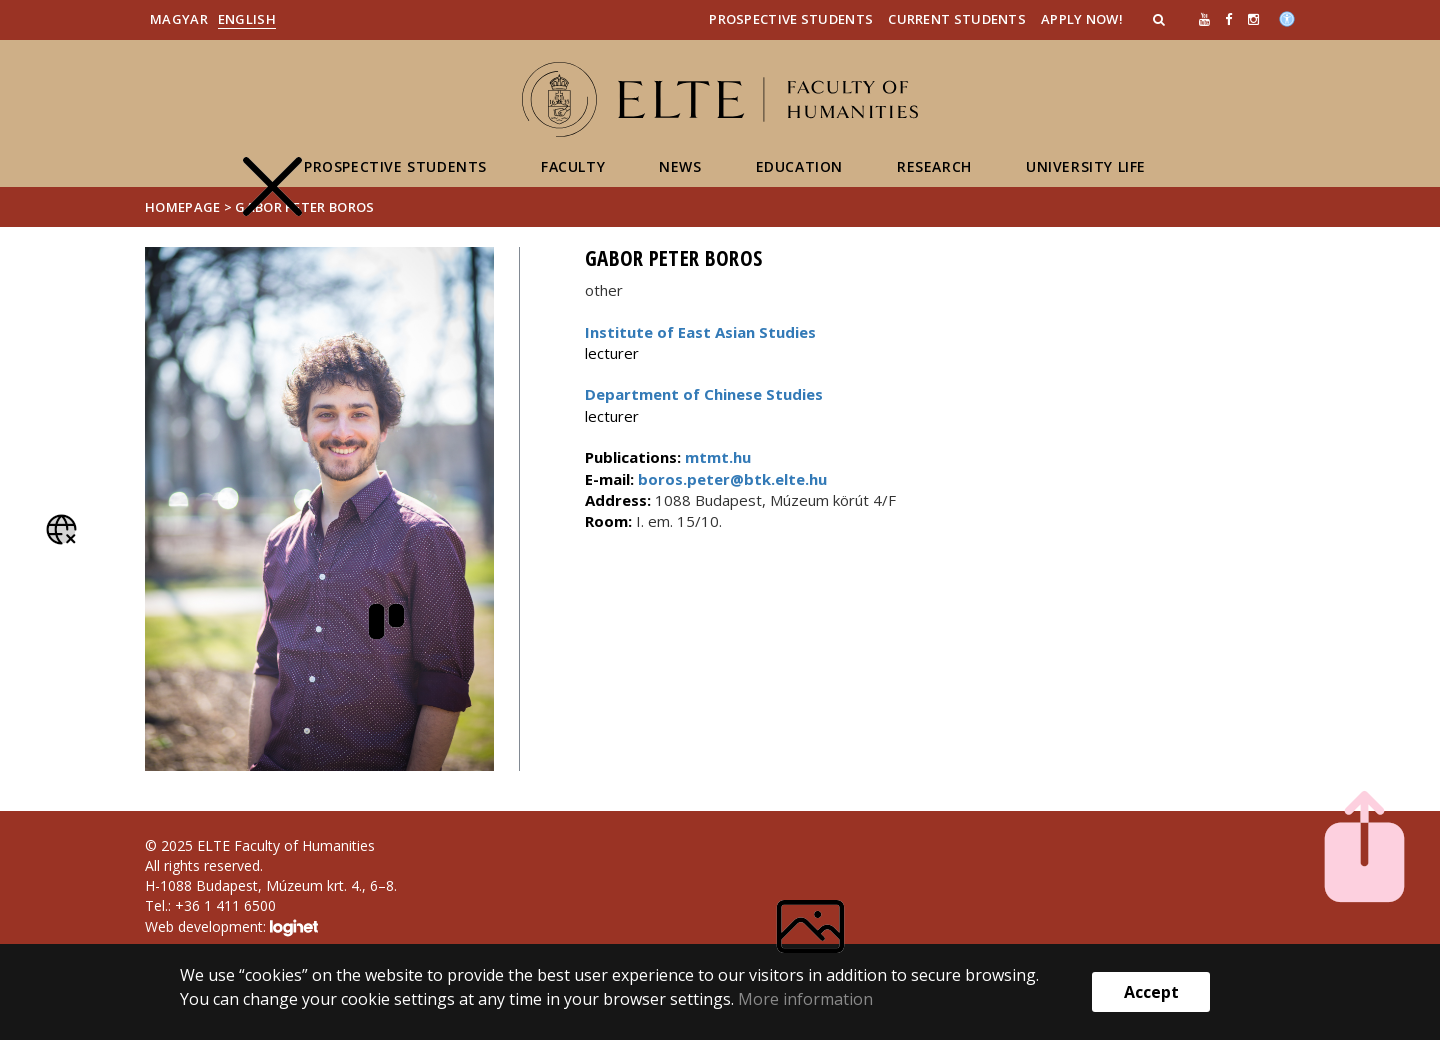 The width and height of the screenshot is (1440, 1040). What do you see at coordinates (386, 621) in the screenshot?
I see `switch to card view layout` at bounding box center [386, 621].